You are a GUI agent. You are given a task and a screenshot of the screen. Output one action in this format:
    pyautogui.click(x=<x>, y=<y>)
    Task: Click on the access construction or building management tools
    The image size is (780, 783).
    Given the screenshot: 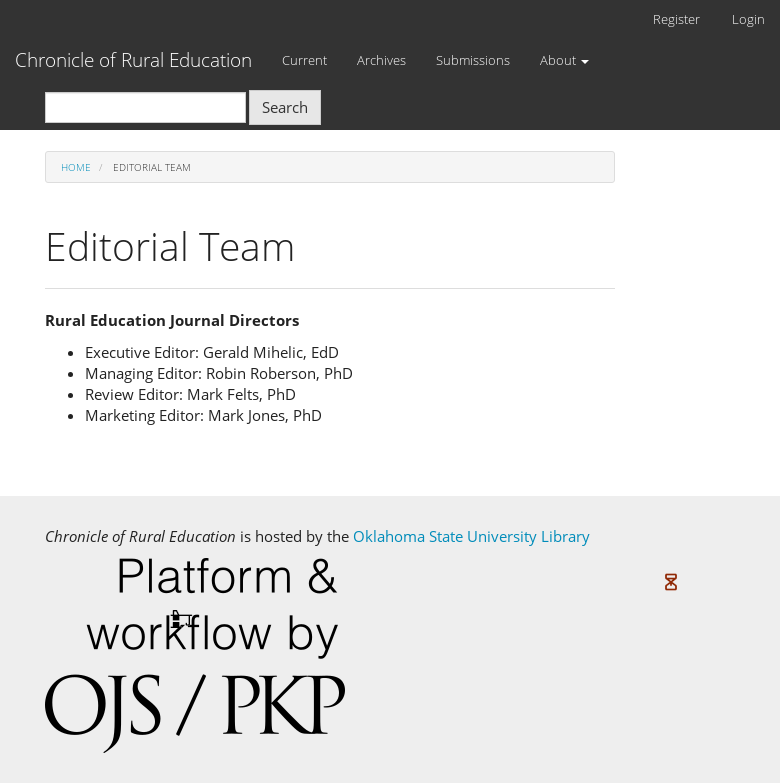 What is the action you would take?
    pyautogui.click(x=181, y=619)
    